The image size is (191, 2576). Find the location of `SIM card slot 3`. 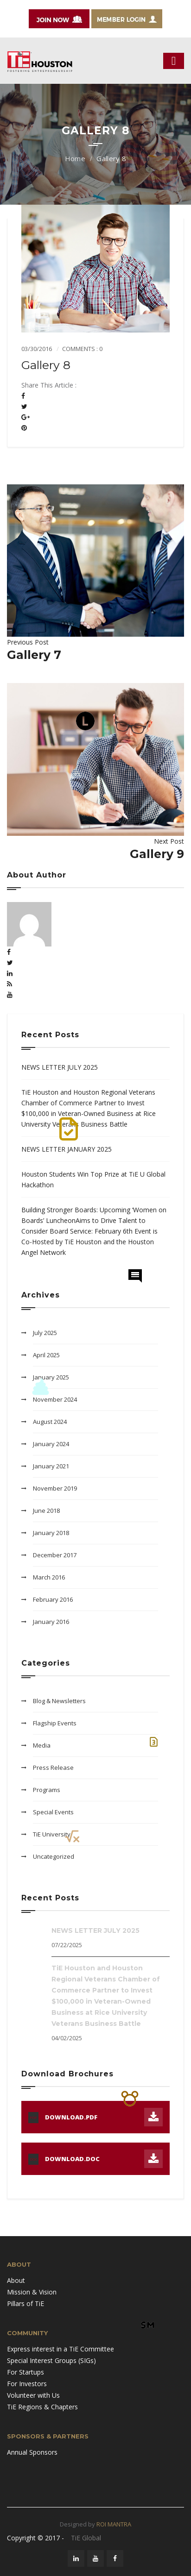

SIM card slot 3 is located at coordinates (153, 1742).